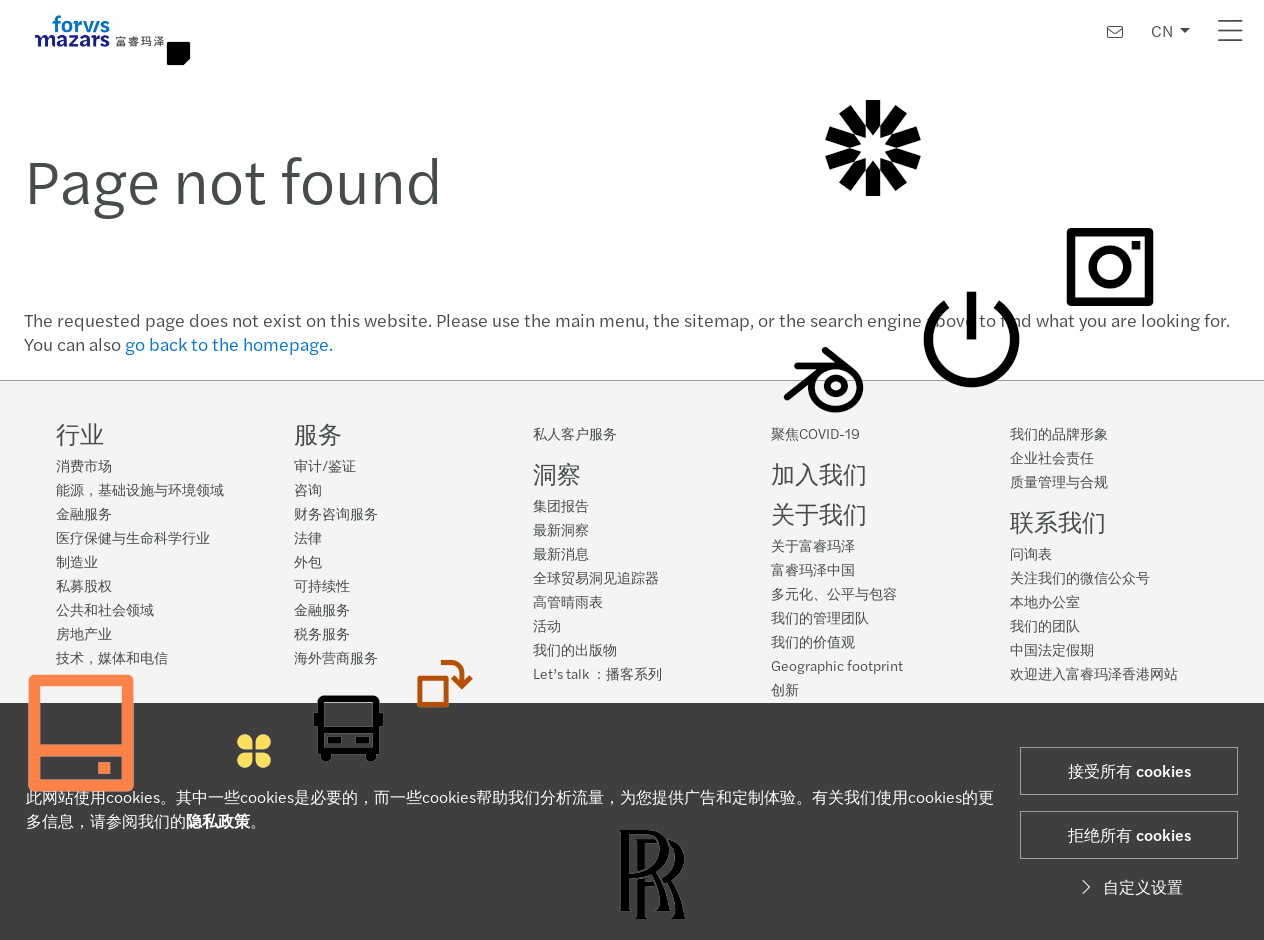 This screenshot has width=1264, height=940. I want to click on open Blender 3D modeling software, so click(823, 381).